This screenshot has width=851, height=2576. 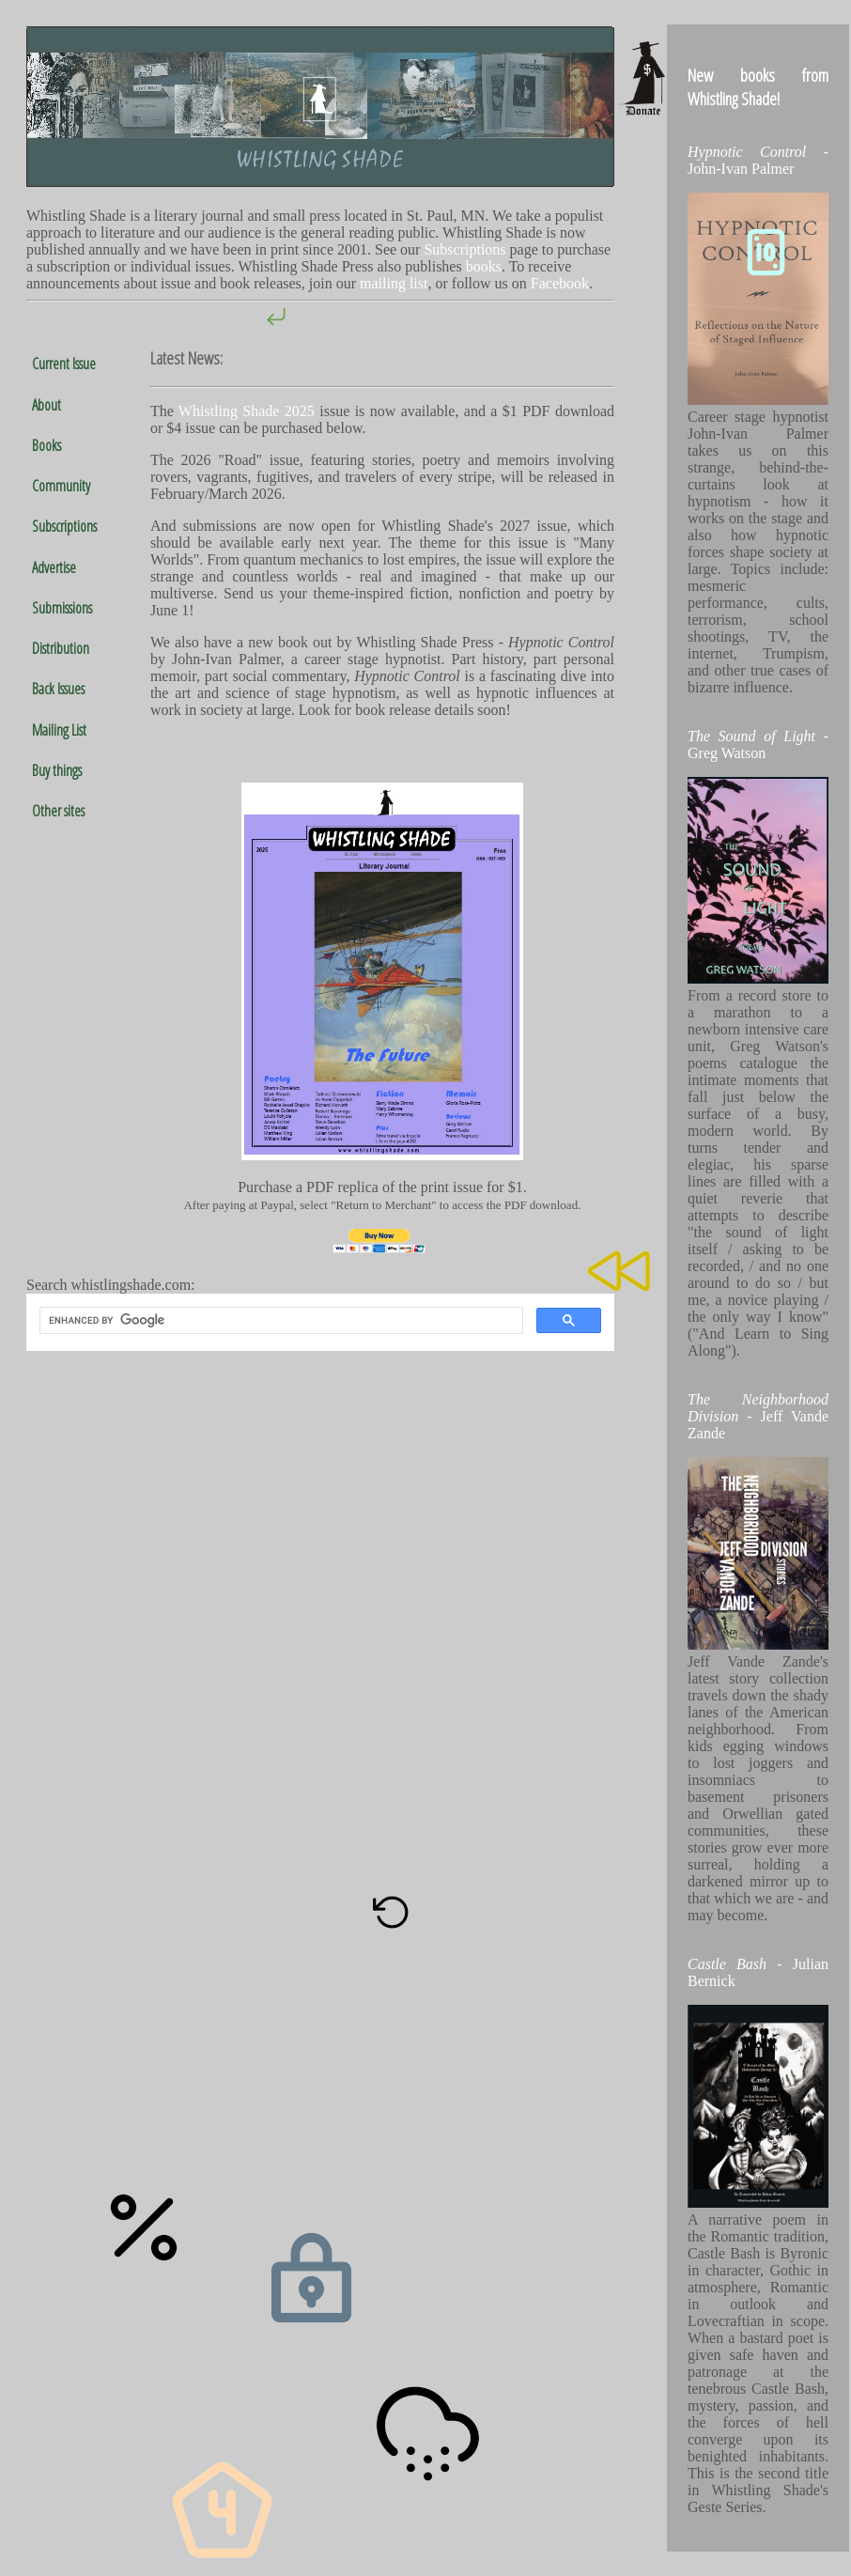 I want to click on indicates step 4 in a multi-step process, so click(x=222, y=2512).